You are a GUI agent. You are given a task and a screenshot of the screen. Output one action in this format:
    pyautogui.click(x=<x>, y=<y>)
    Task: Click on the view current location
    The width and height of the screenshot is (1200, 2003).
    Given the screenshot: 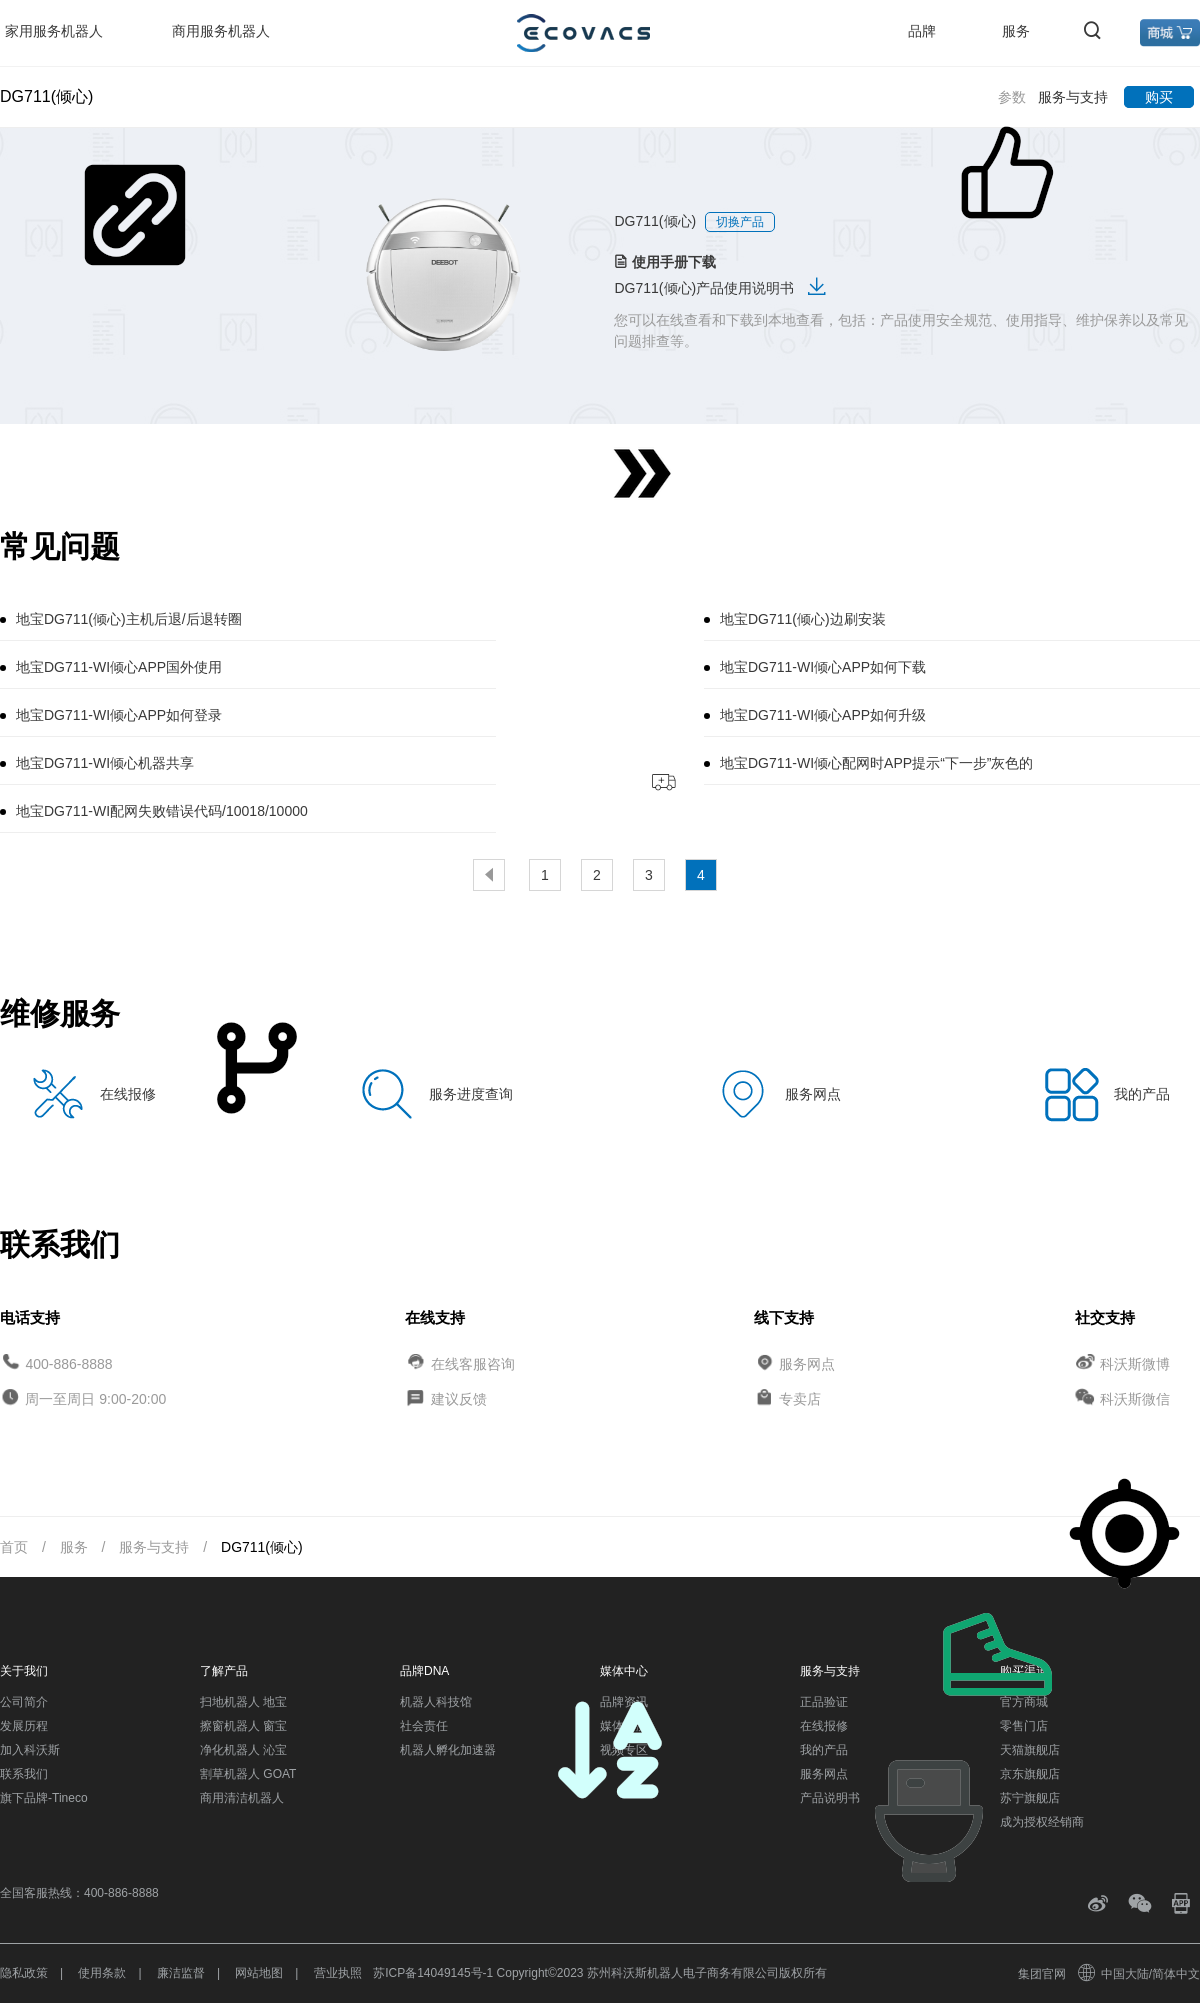 What is the action you would take?
    pyautogui.click(x=1124, y=1533)
    